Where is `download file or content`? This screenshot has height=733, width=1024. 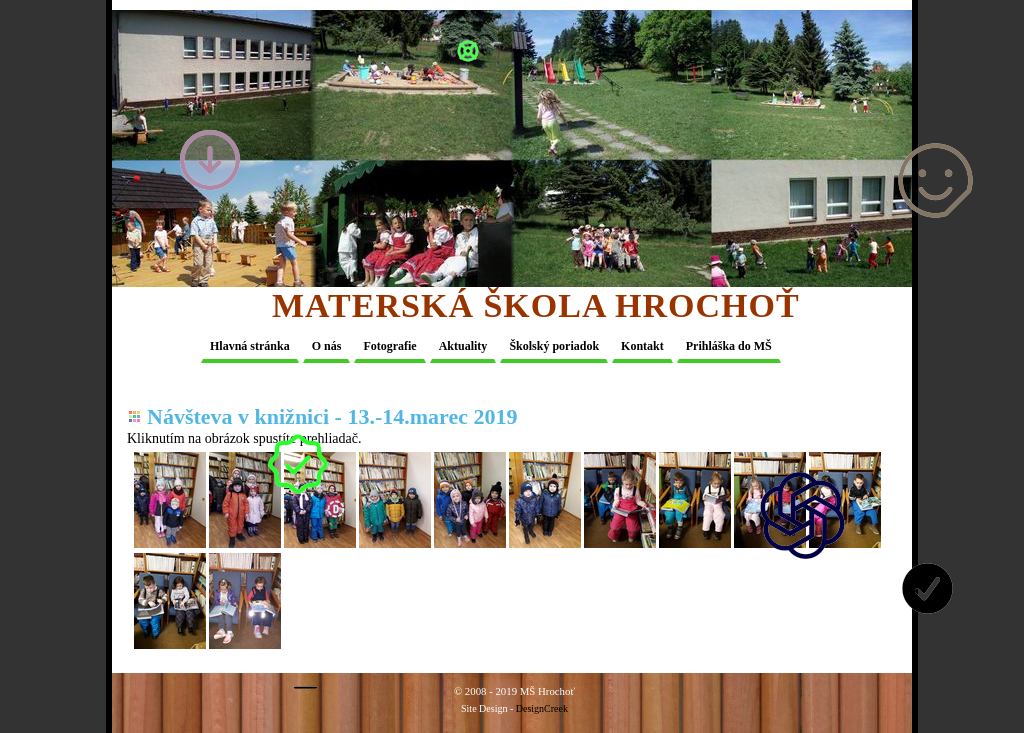 download file or content is located at coordinates (210, 160).